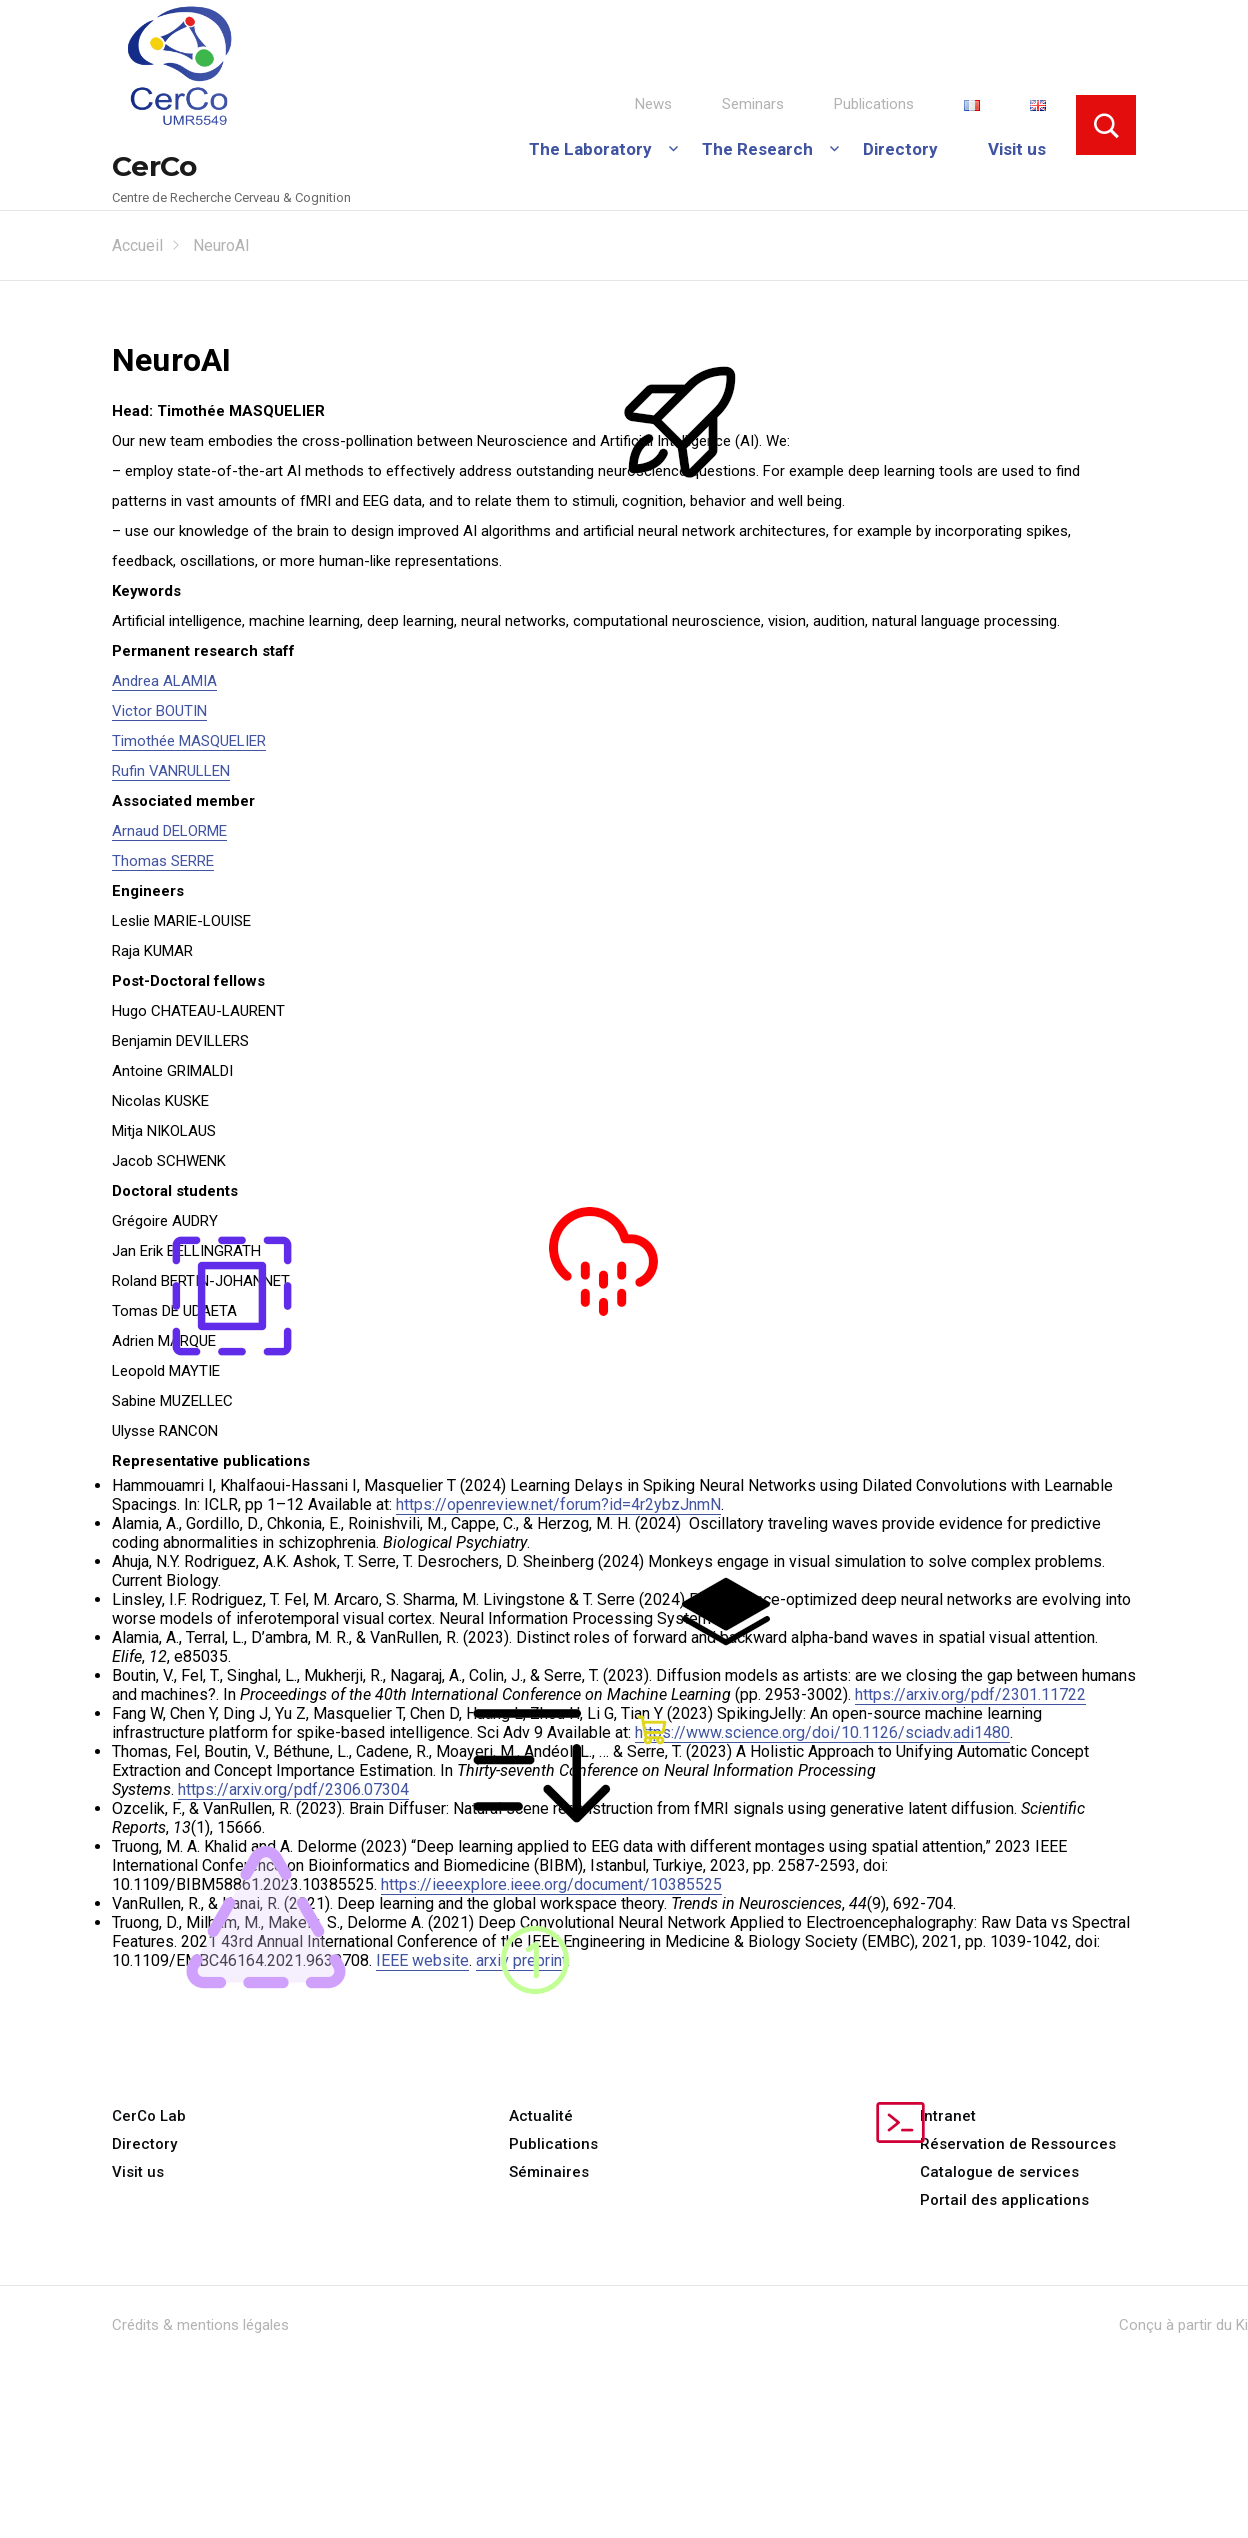 The height and width of the screenshot is (2538, 1248). I want to click on indicates light rain or drizzle in weather forecast, so click(603, 1261).